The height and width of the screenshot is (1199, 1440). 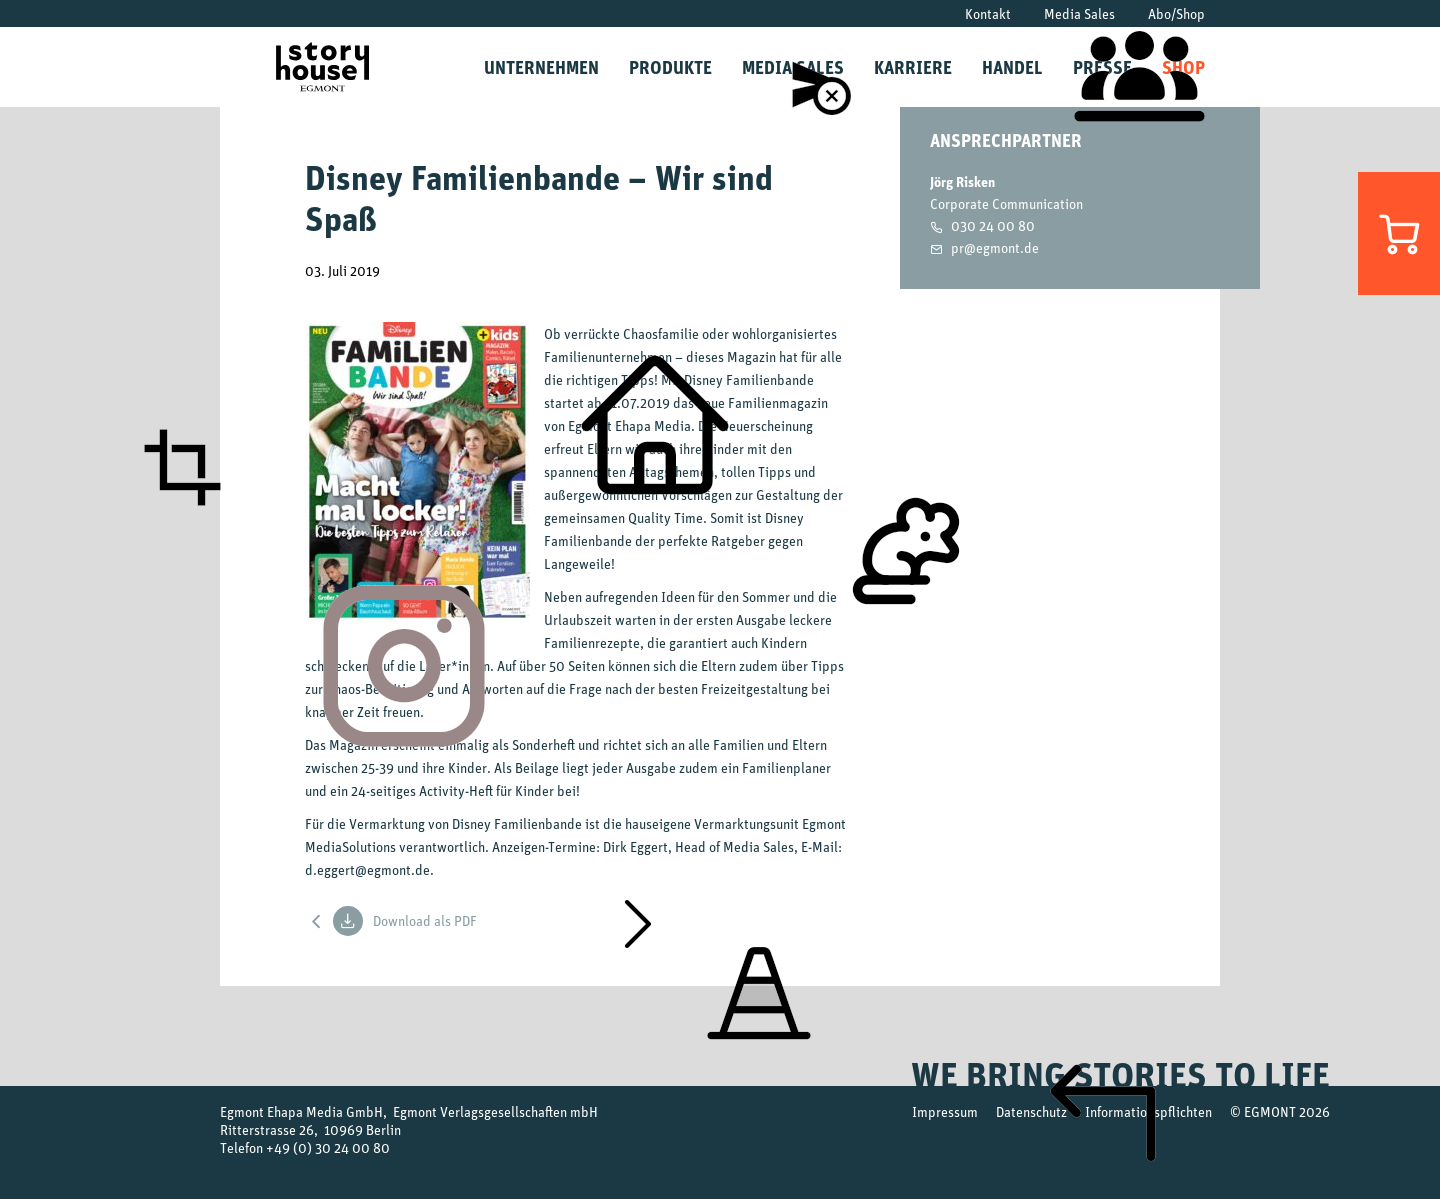 What do you see at coordinates (1139, 74) in the screenshot?
I see `view all team members or users` at bounding box center [1139, 74].